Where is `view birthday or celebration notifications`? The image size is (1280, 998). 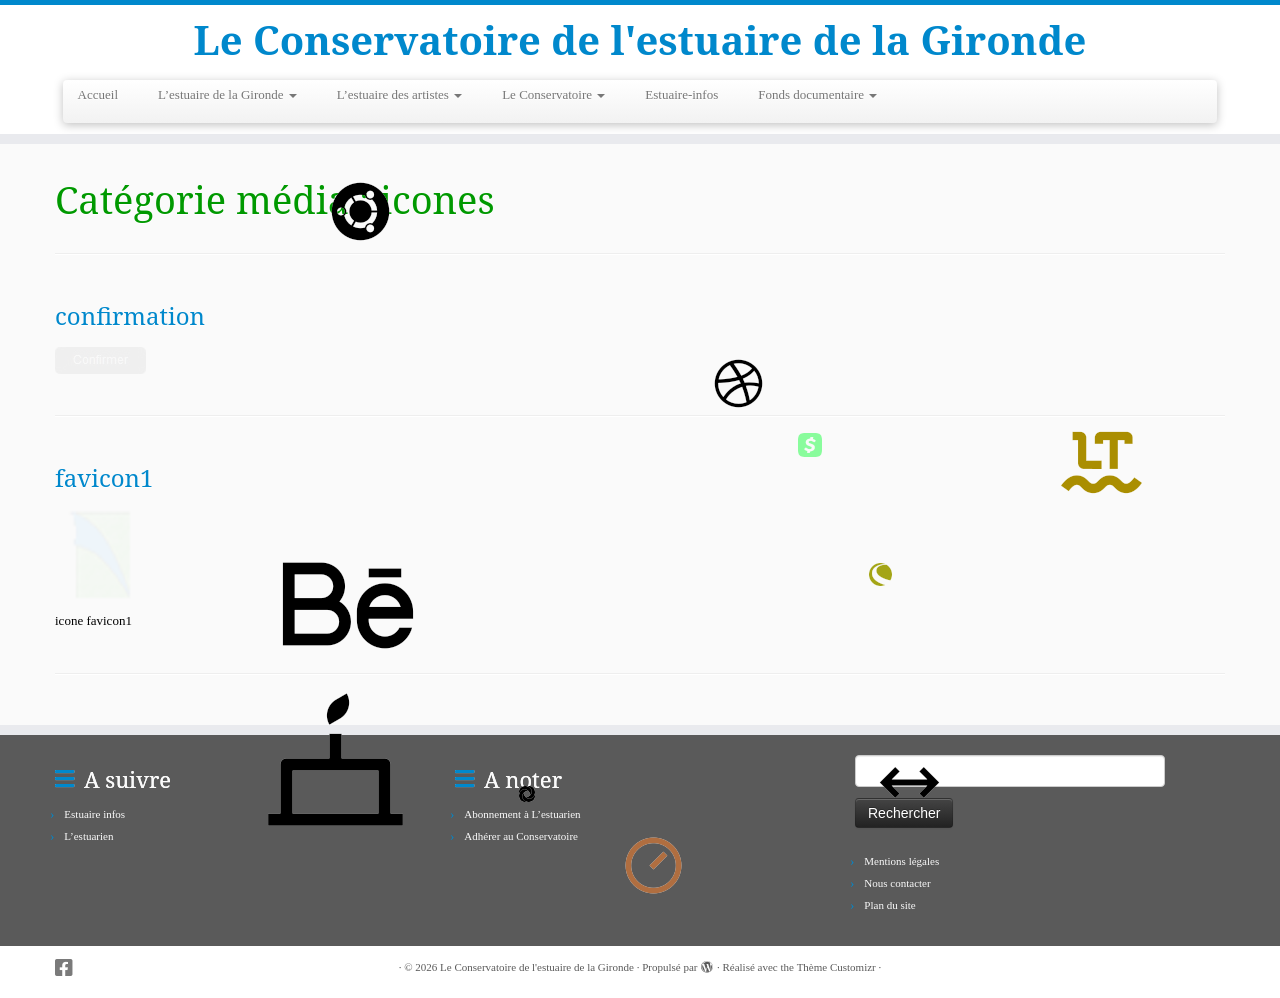 view birthday or celebration notifications is located at coordinates (335, 764).